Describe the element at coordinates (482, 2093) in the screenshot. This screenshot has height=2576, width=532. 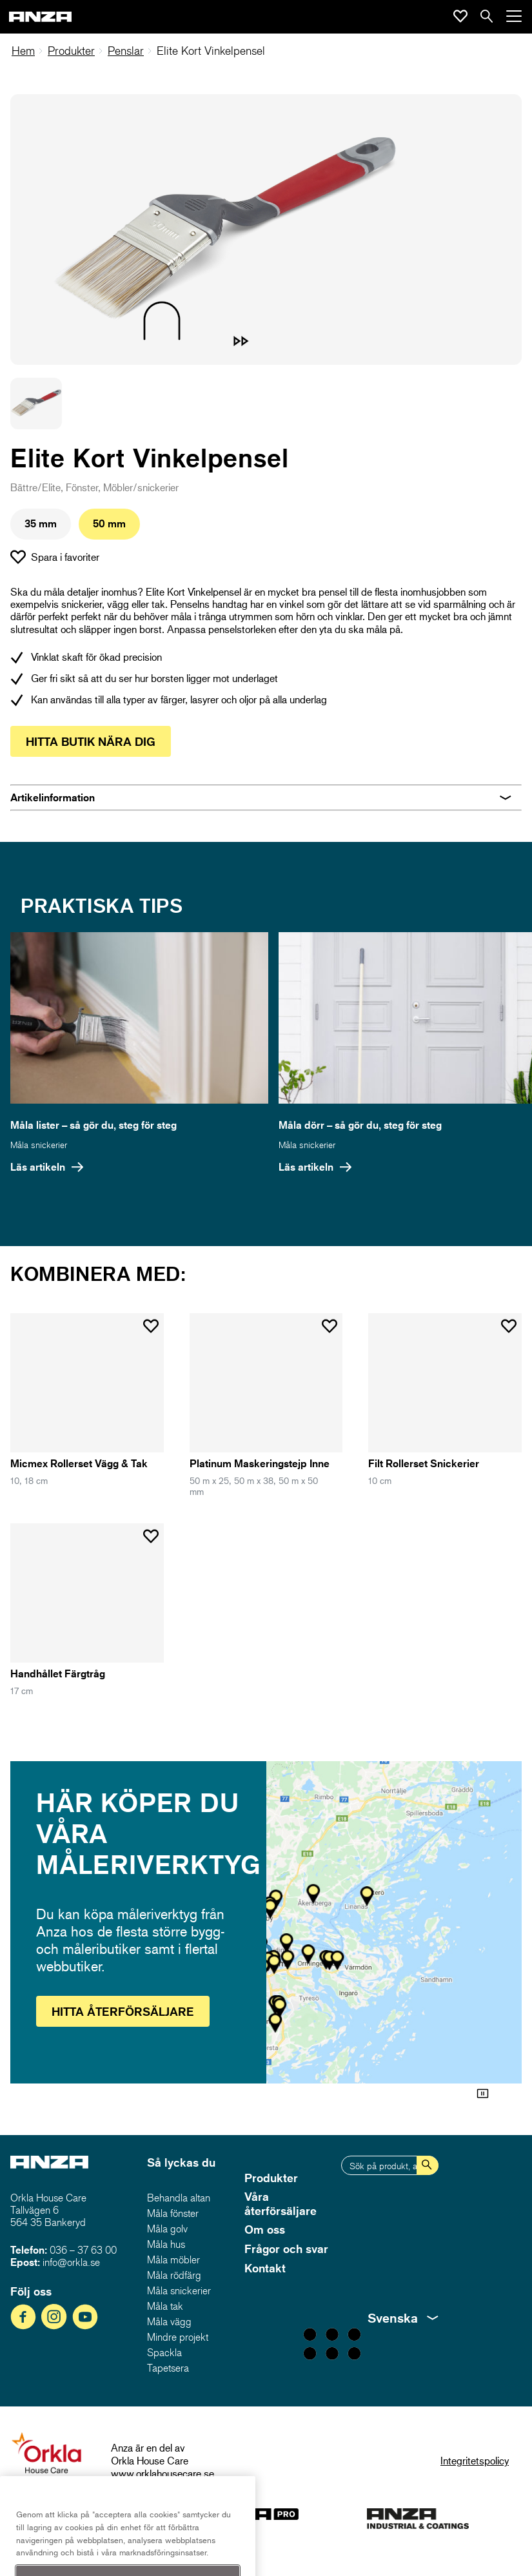
I see `pause a presentation or slideshow` at that location.